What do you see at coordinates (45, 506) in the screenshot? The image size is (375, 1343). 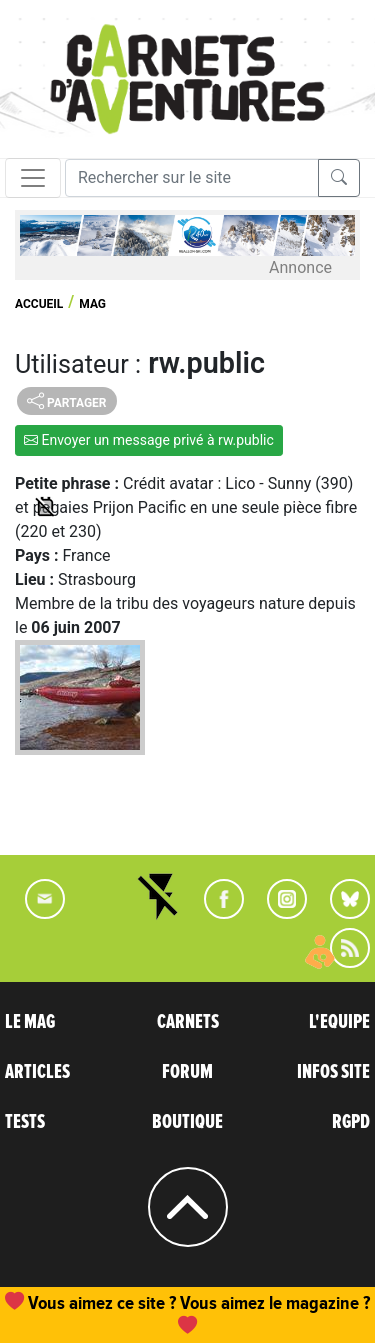 I see `no backpacks allowed` at bounding box center [45, 506].